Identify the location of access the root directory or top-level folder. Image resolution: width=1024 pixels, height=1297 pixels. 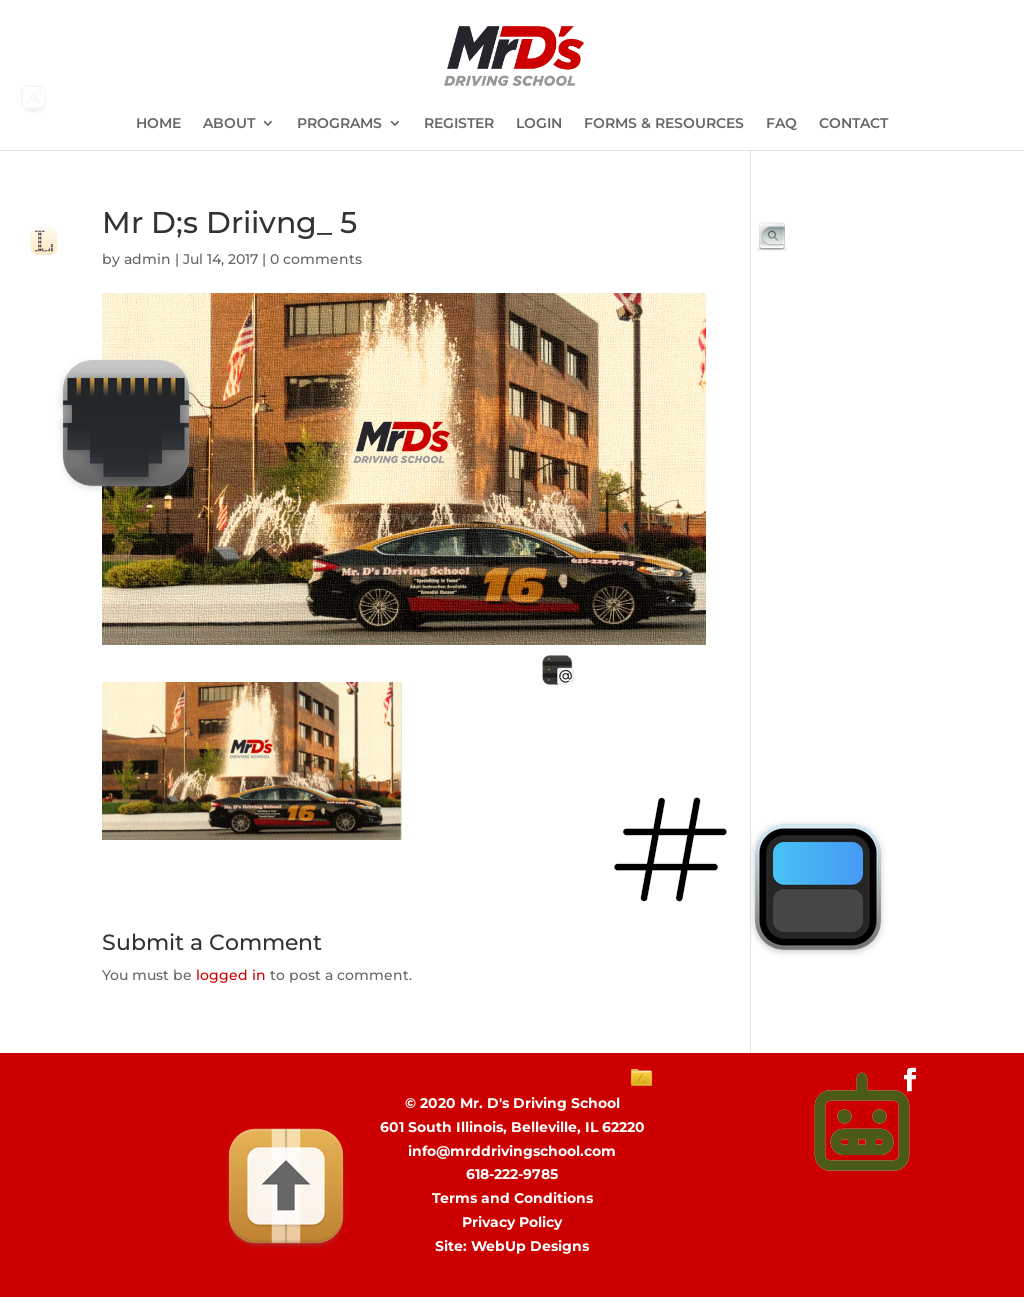
(641, 1077).